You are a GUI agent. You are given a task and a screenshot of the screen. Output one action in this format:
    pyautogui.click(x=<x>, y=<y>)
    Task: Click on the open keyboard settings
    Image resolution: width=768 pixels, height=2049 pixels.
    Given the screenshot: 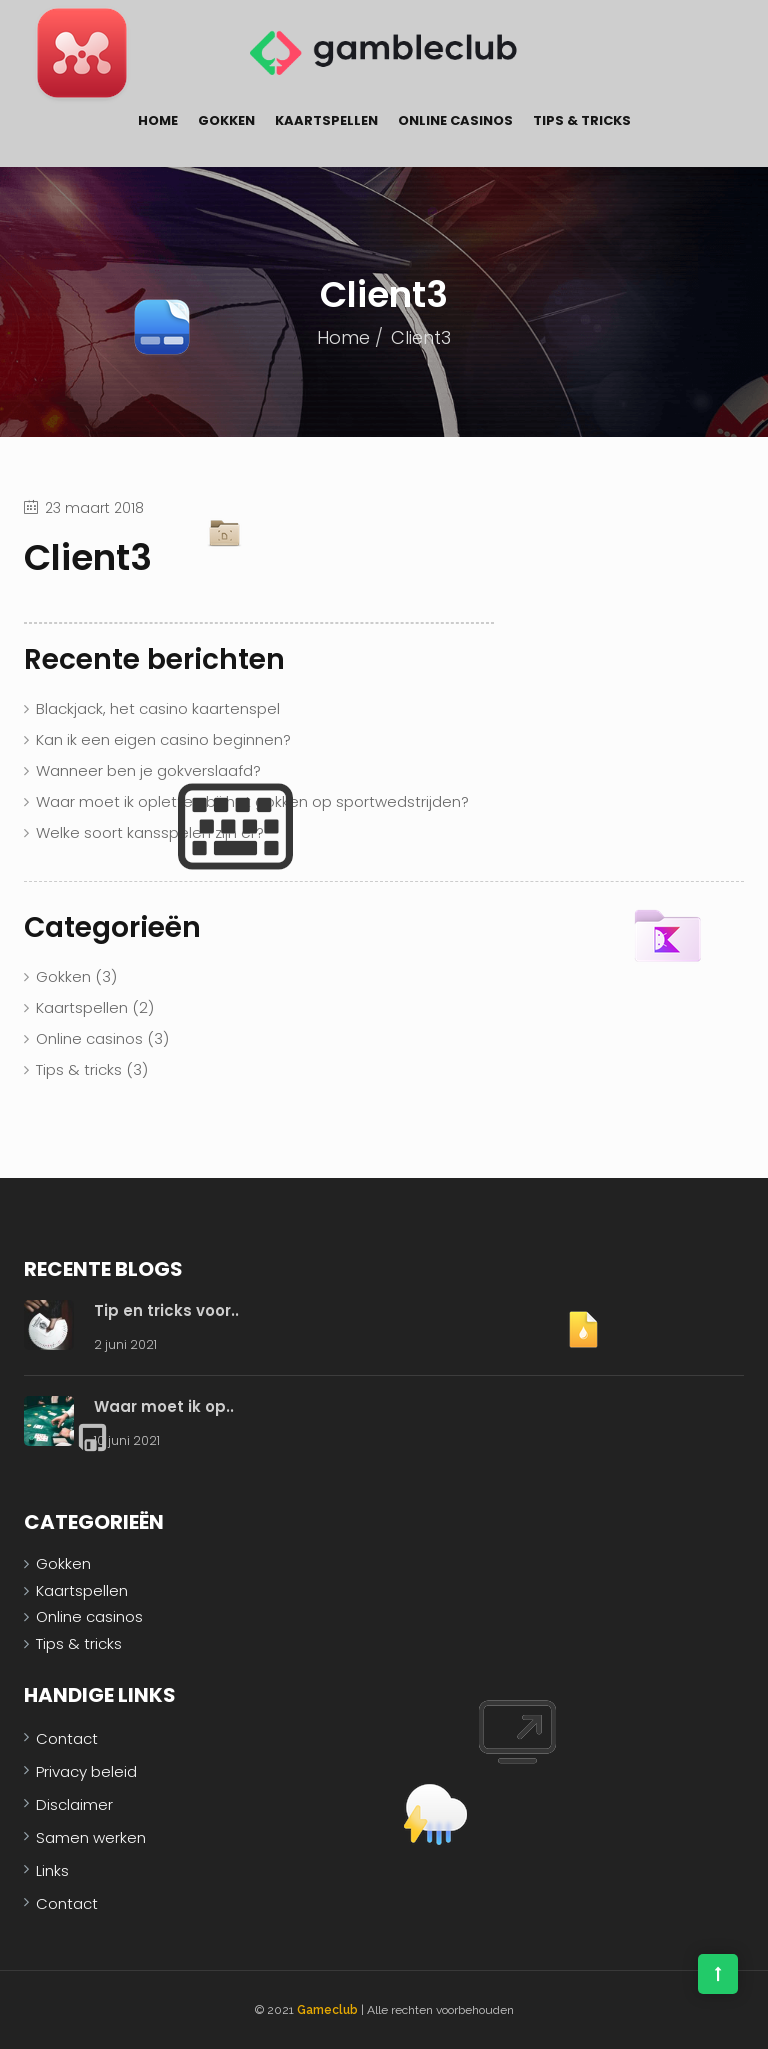 What is the action you would take?
    pyautogui.click(x=235, y=826)
    